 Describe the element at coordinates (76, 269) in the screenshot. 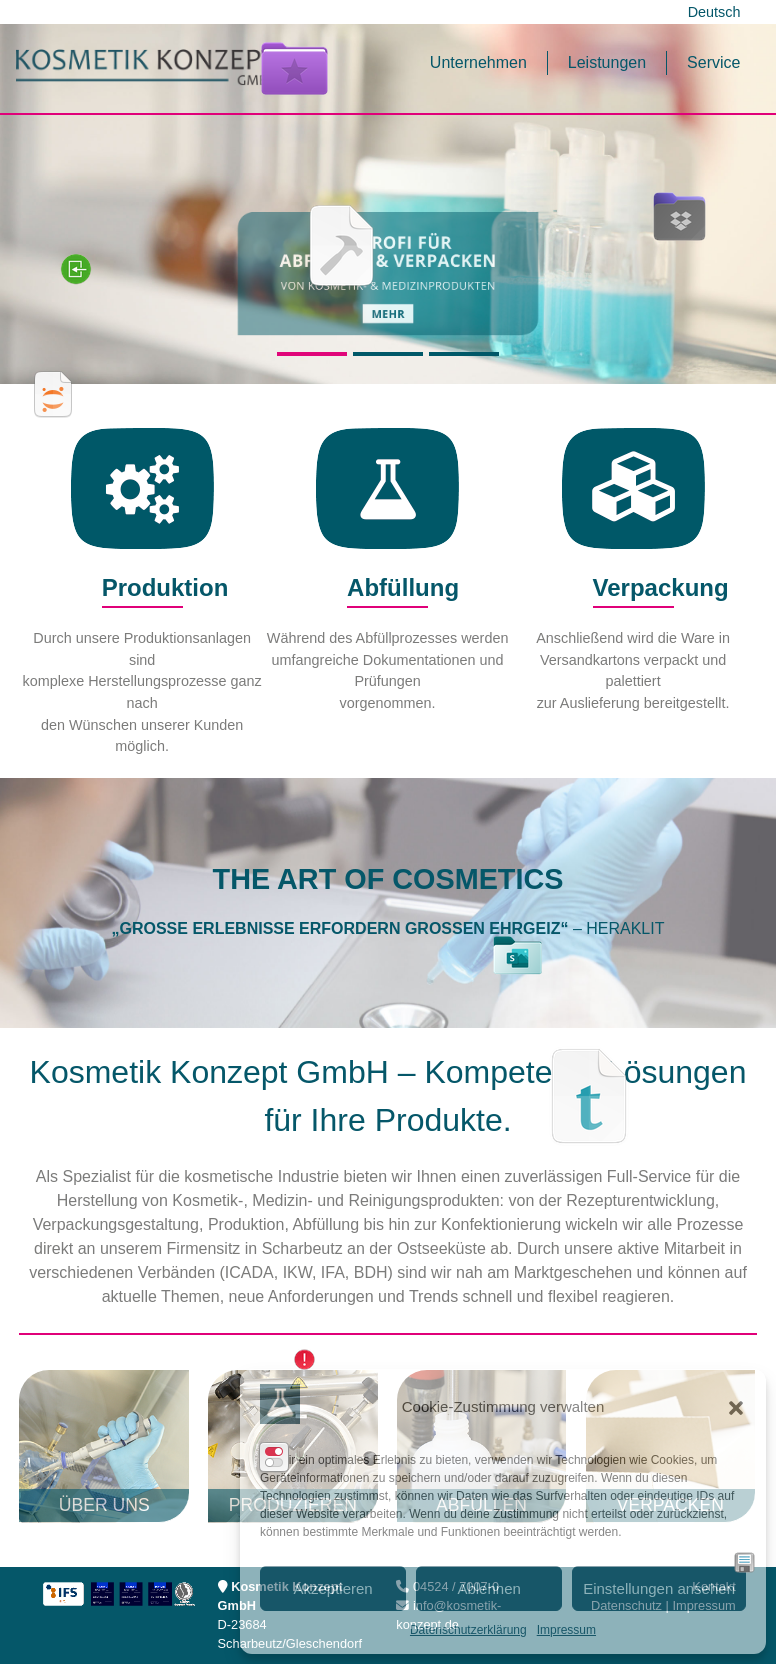

I see `log out of your account` at that location.